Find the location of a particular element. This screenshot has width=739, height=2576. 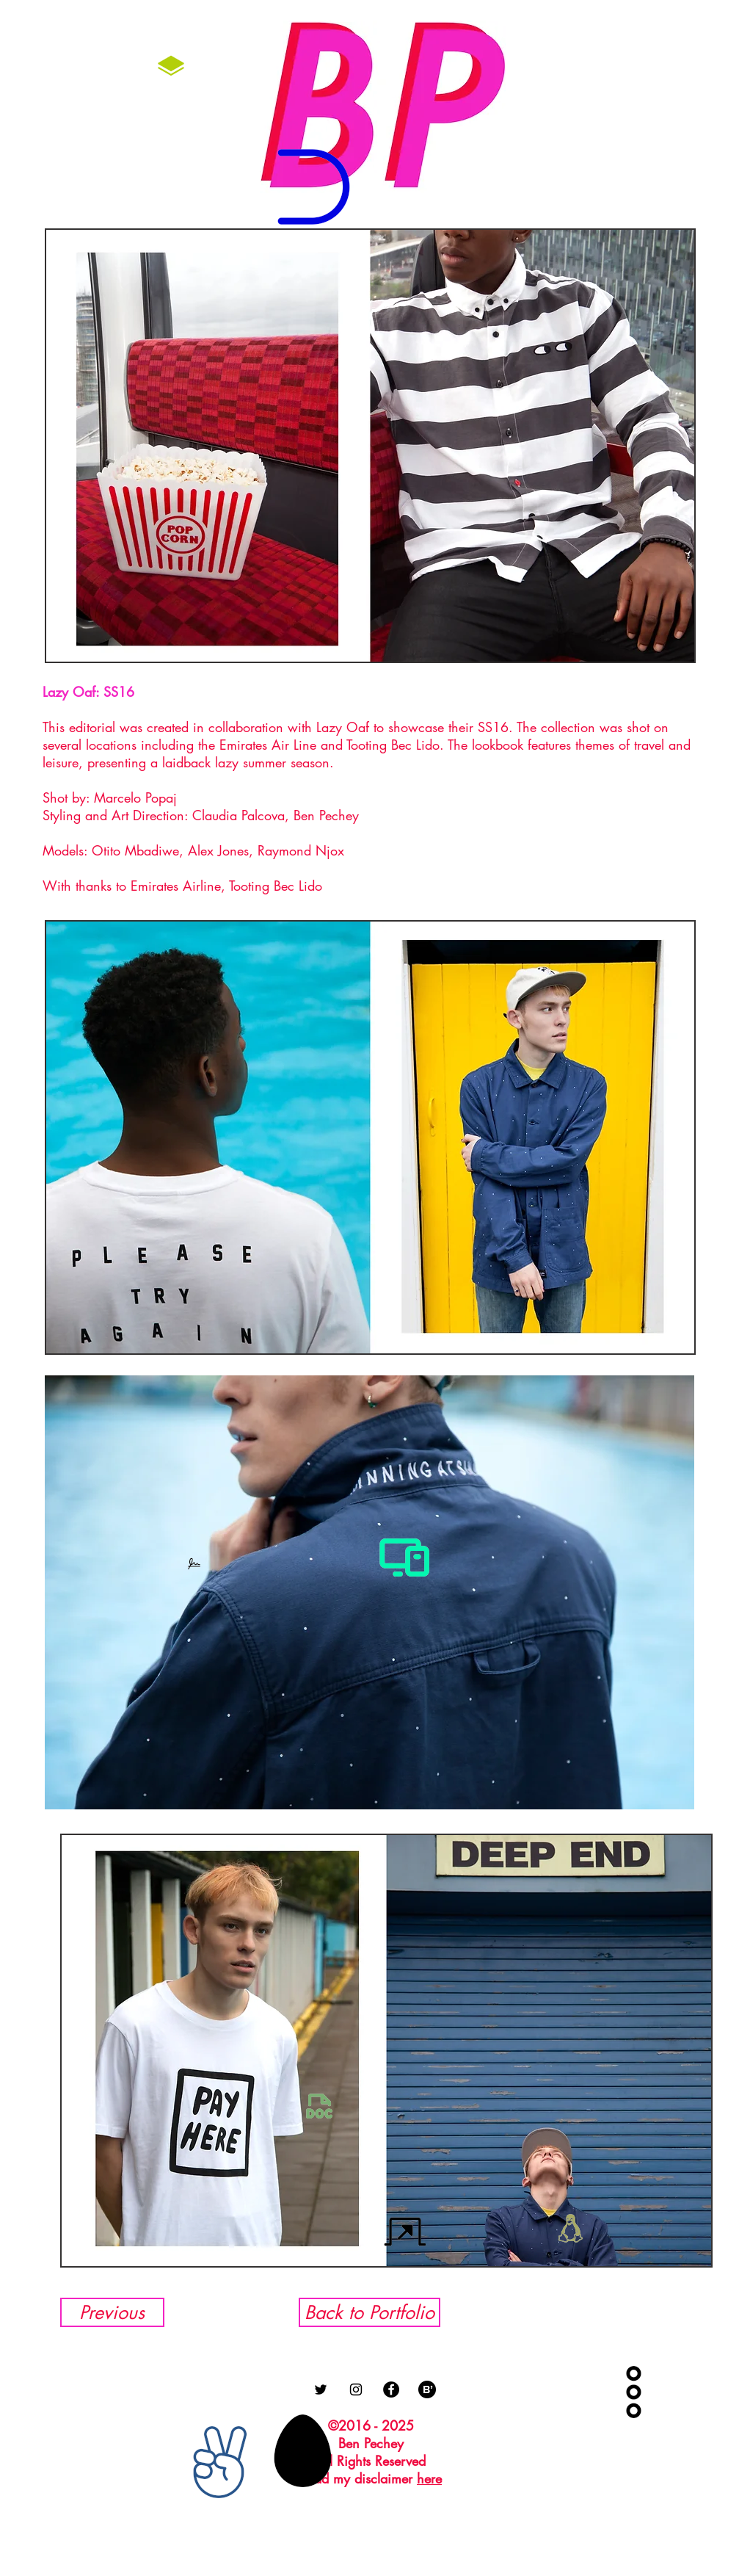

open or view a document file is located at coordinates (319, 2107).